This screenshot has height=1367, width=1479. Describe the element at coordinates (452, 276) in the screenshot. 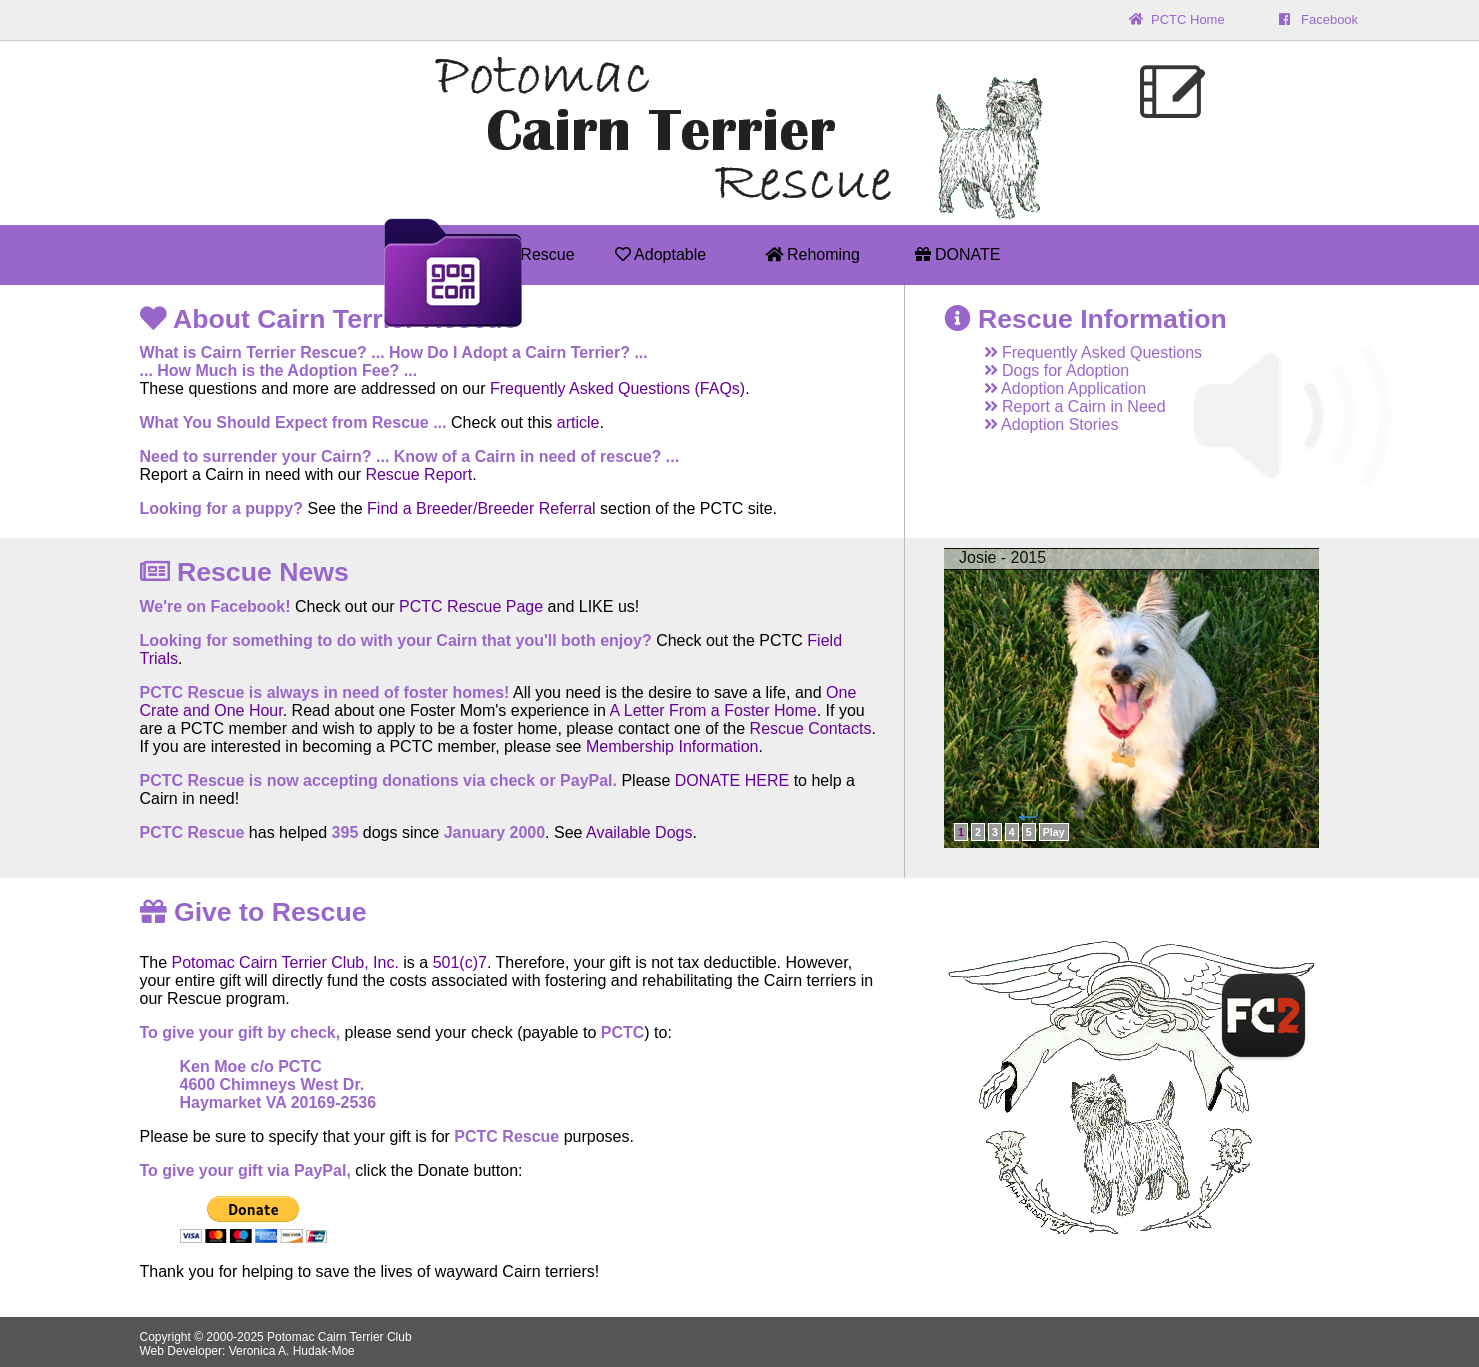

I see `open your GOG games folder` at that location.